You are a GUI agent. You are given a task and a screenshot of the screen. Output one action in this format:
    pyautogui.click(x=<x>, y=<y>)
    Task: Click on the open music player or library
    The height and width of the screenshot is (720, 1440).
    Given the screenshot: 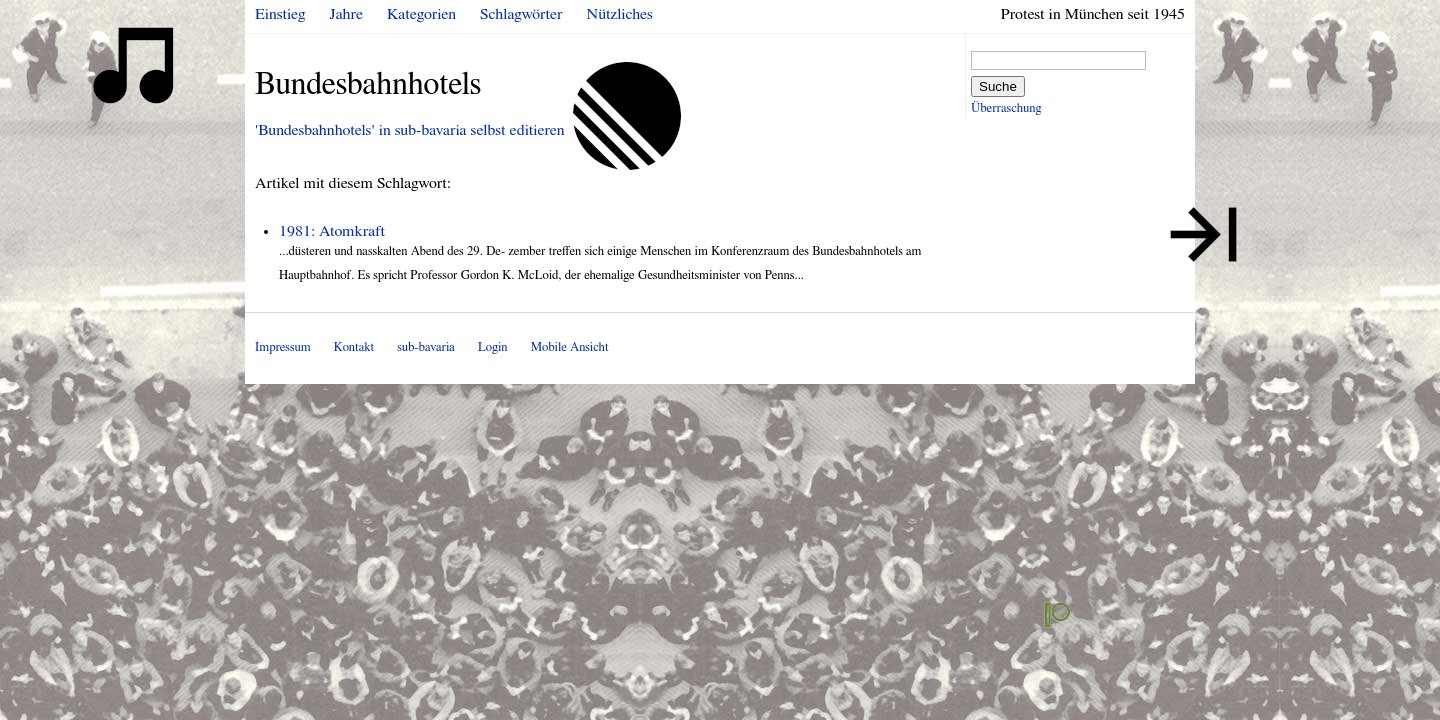 What is the action you would take?
    pyautogui.click(x=139, y=65)
    